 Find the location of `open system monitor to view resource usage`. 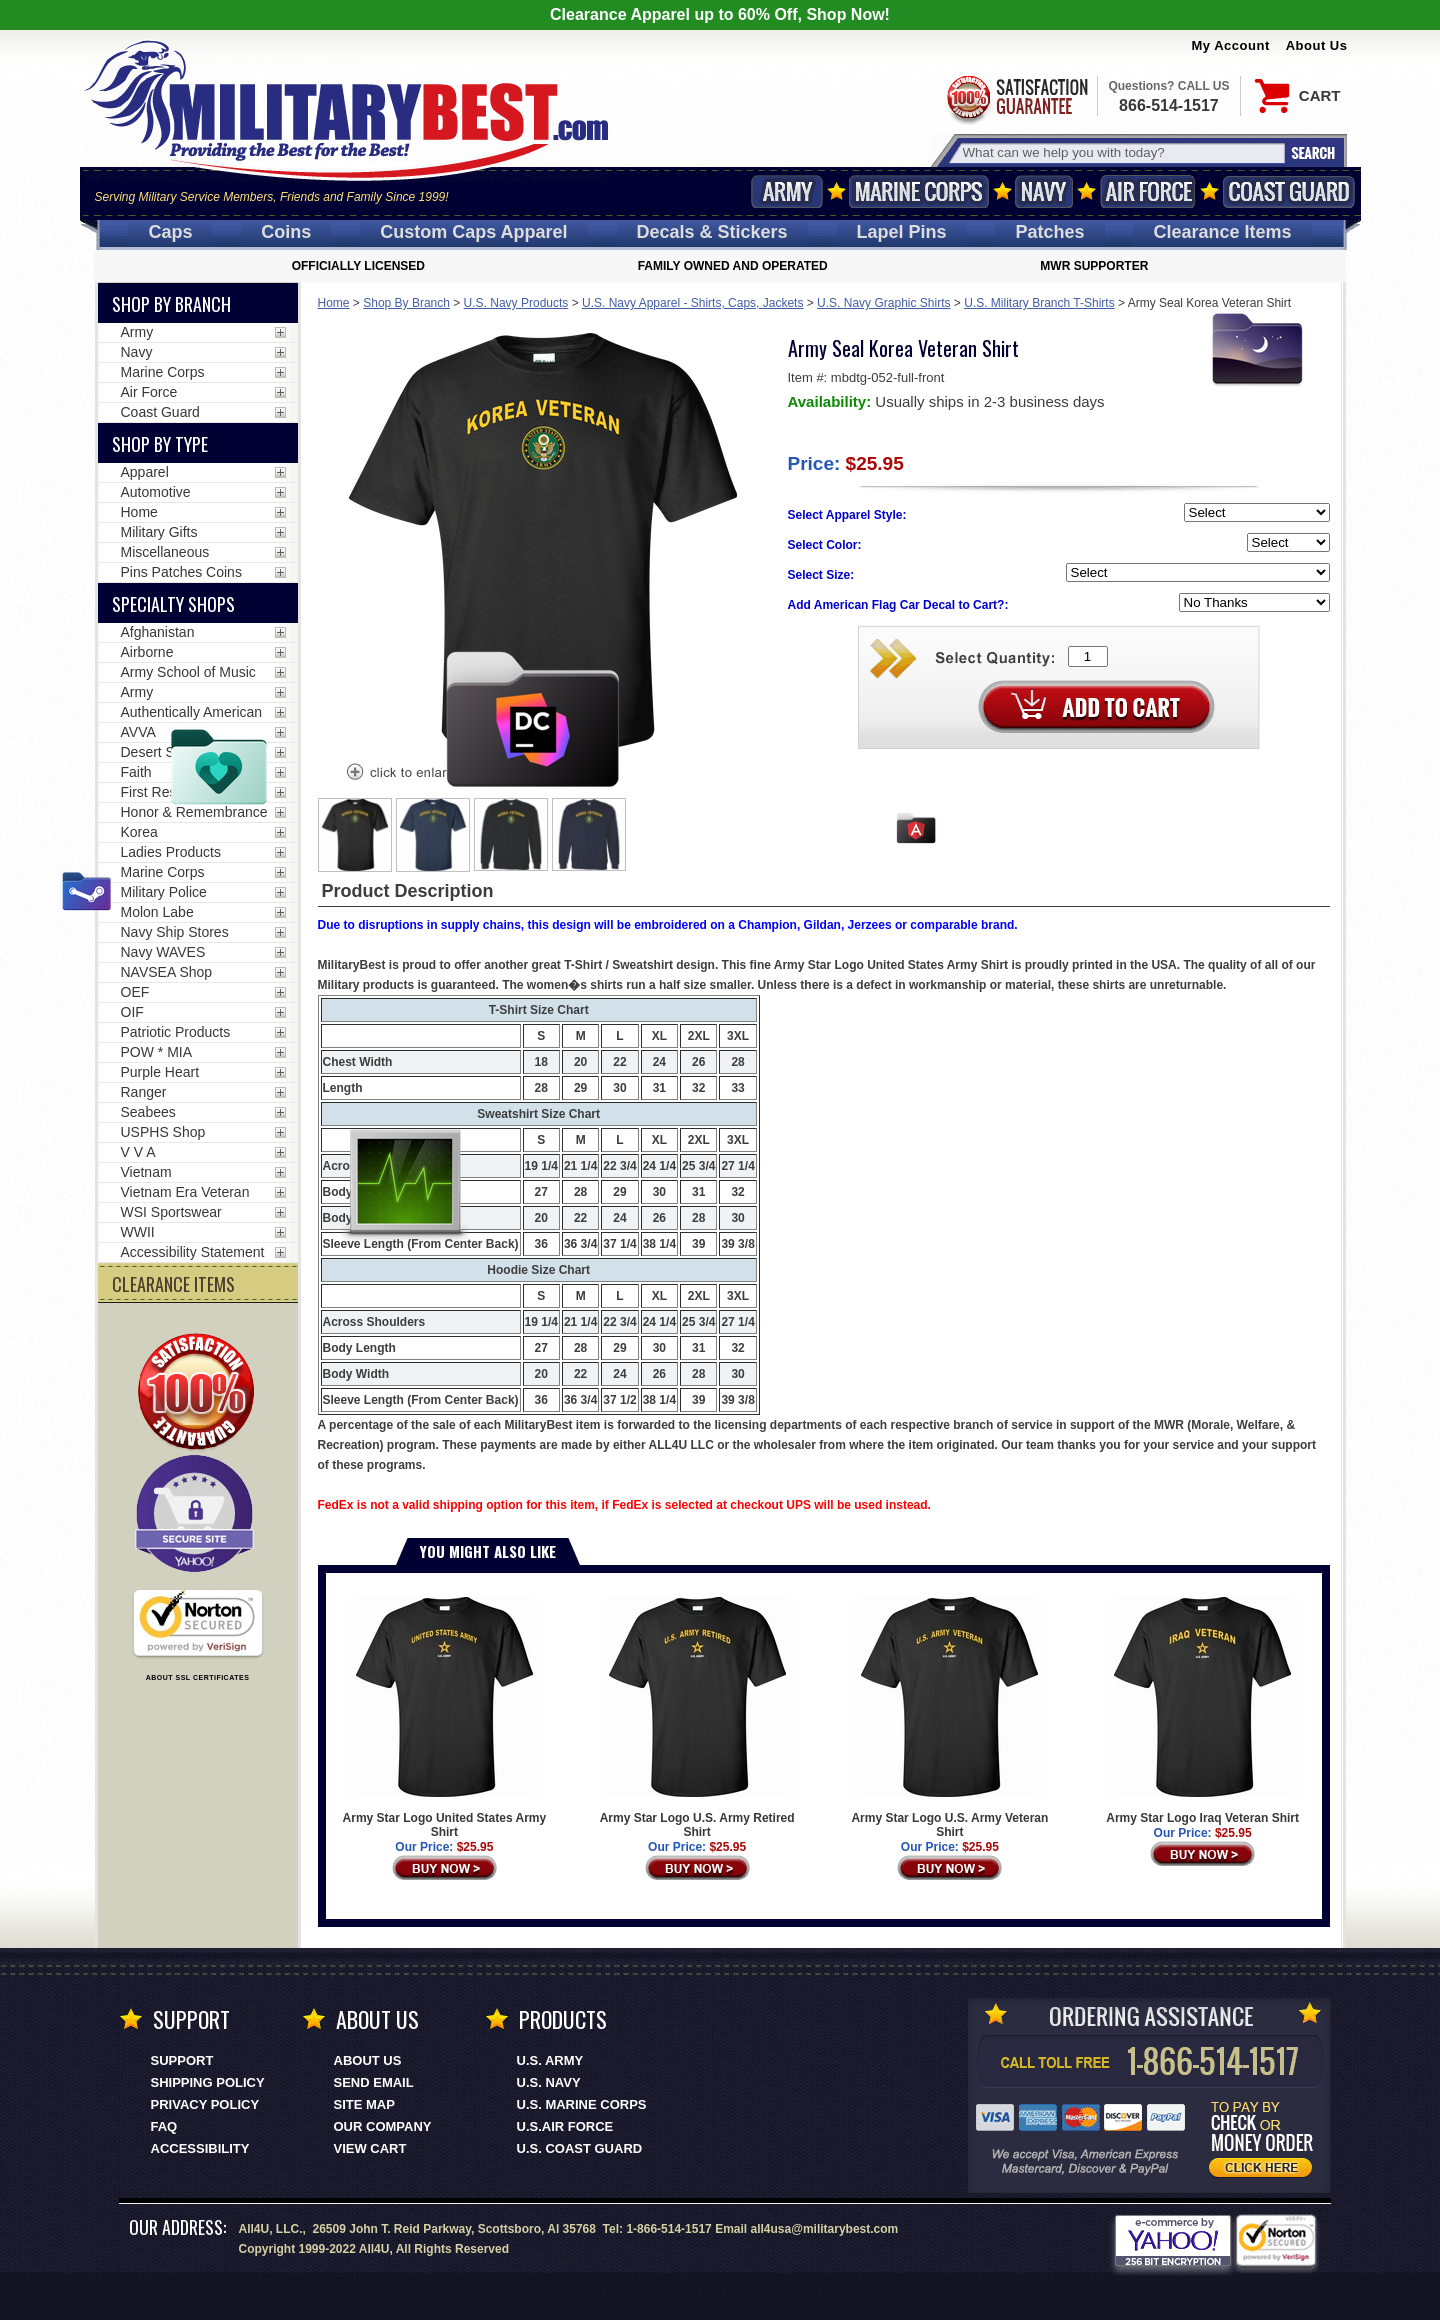

open system monitor to view resource usage is located at coordinates (405, 1179).